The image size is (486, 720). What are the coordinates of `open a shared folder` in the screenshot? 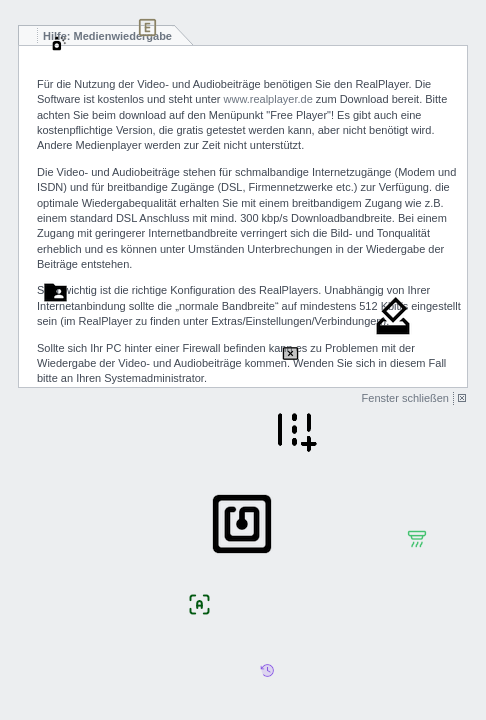 It's located at (55, 292).